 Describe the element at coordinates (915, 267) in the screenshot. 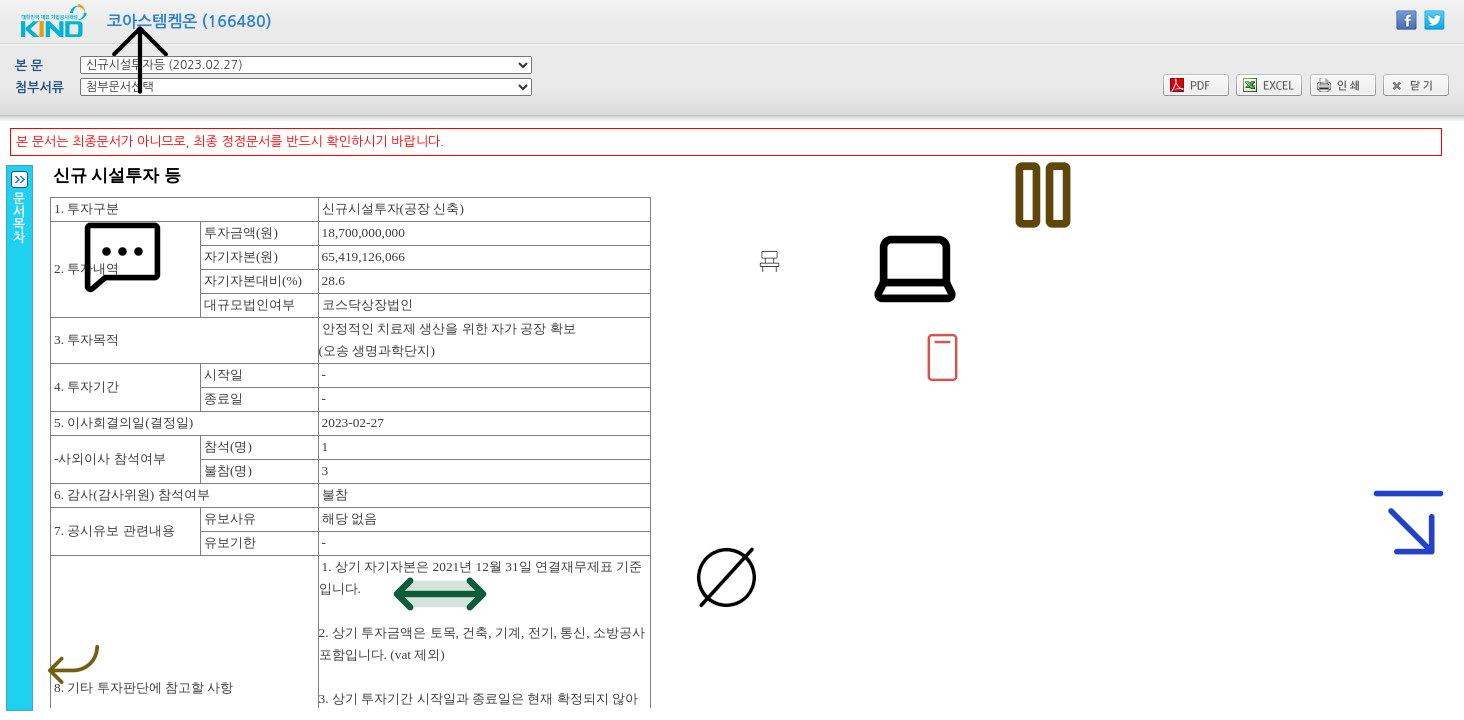

I see `switch to desktop view` at that location.